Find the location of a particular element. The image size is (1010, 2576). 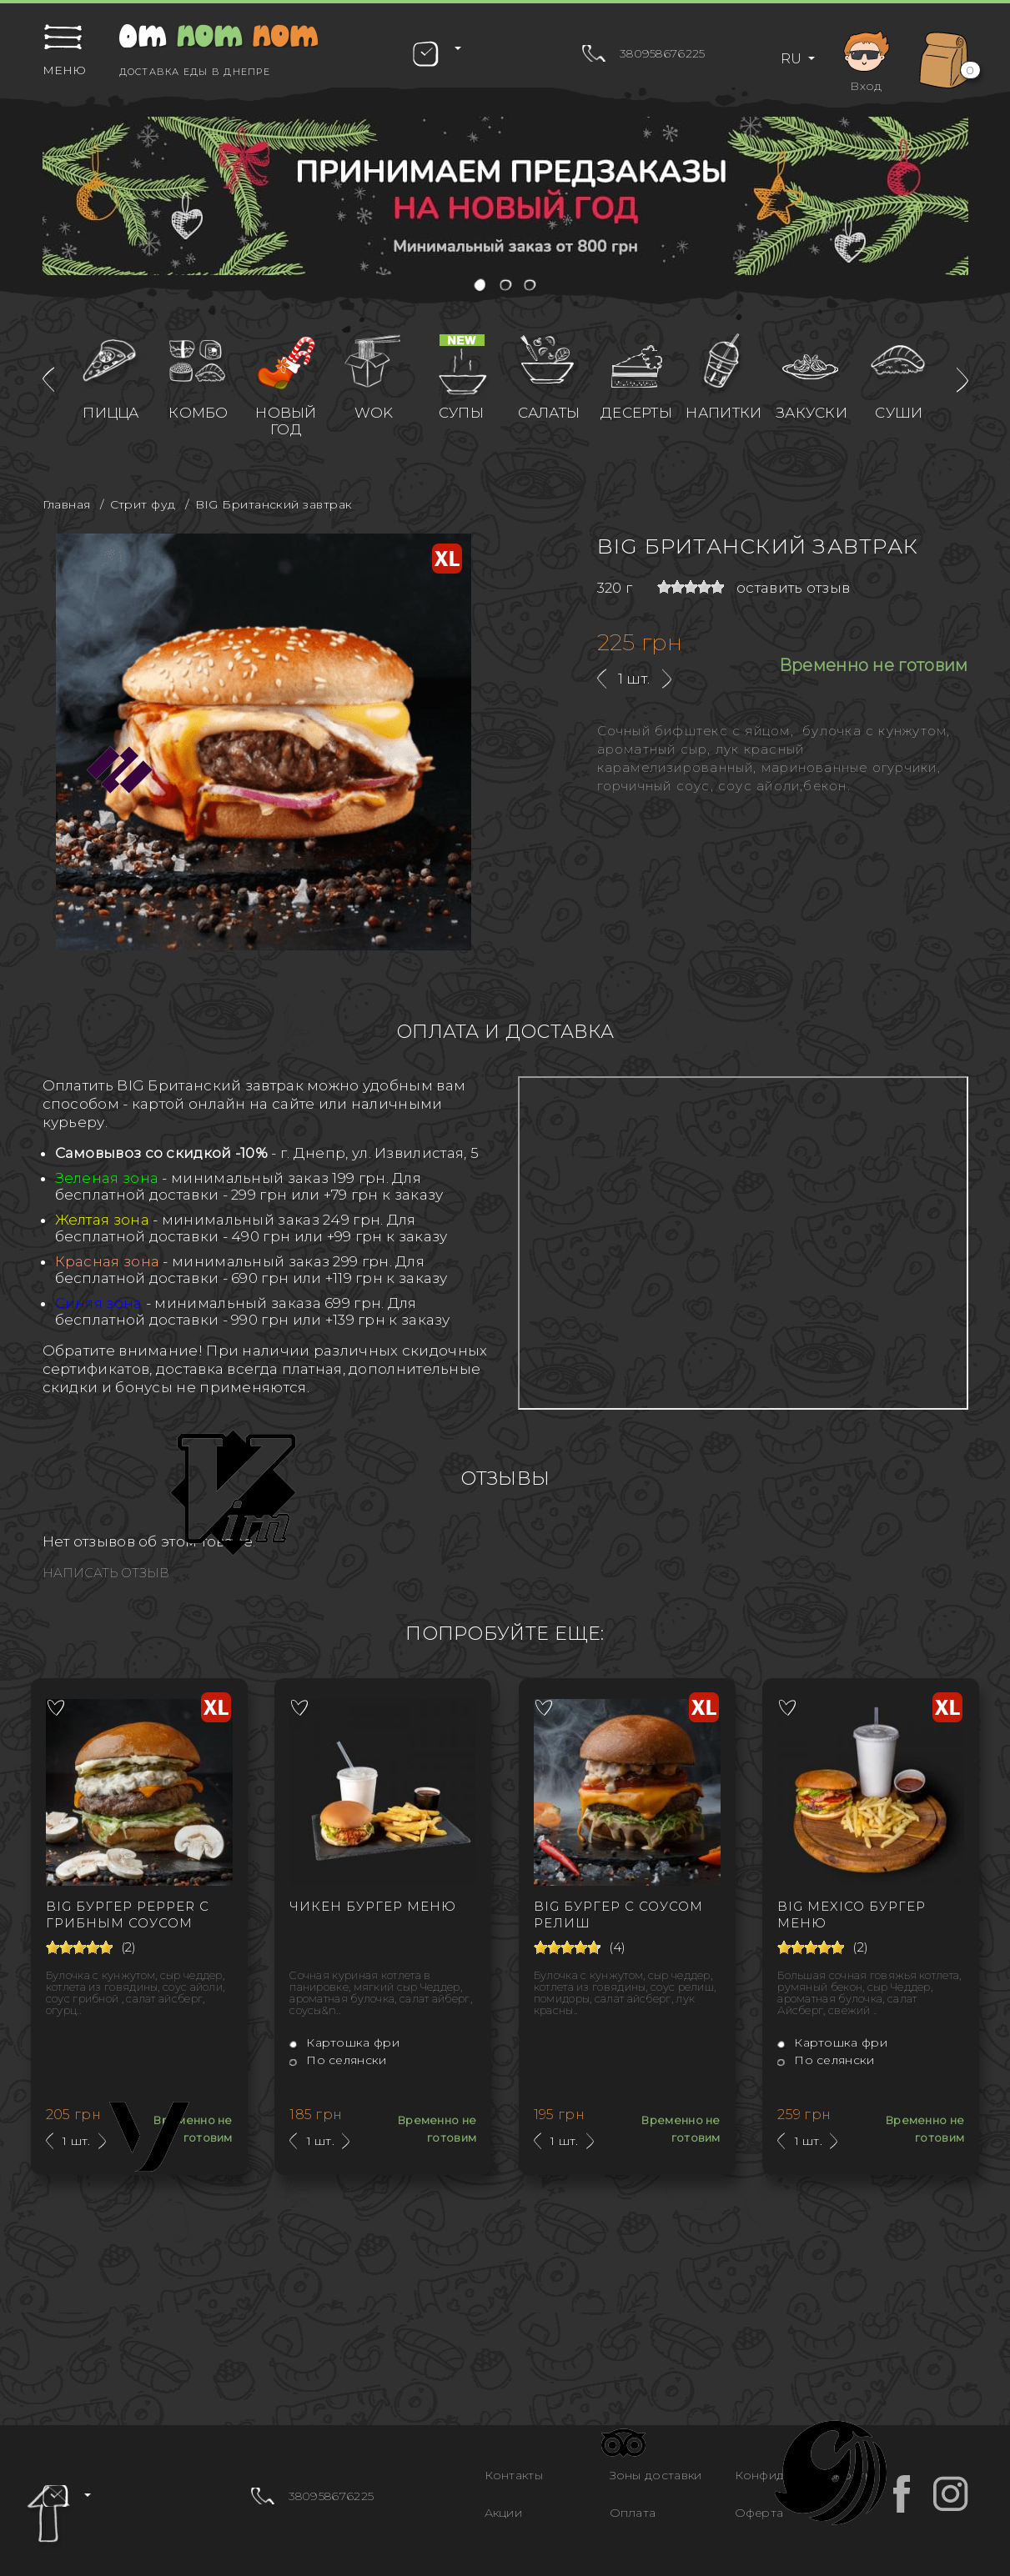

sonar brand logo is located at coordinates (831, 2473).